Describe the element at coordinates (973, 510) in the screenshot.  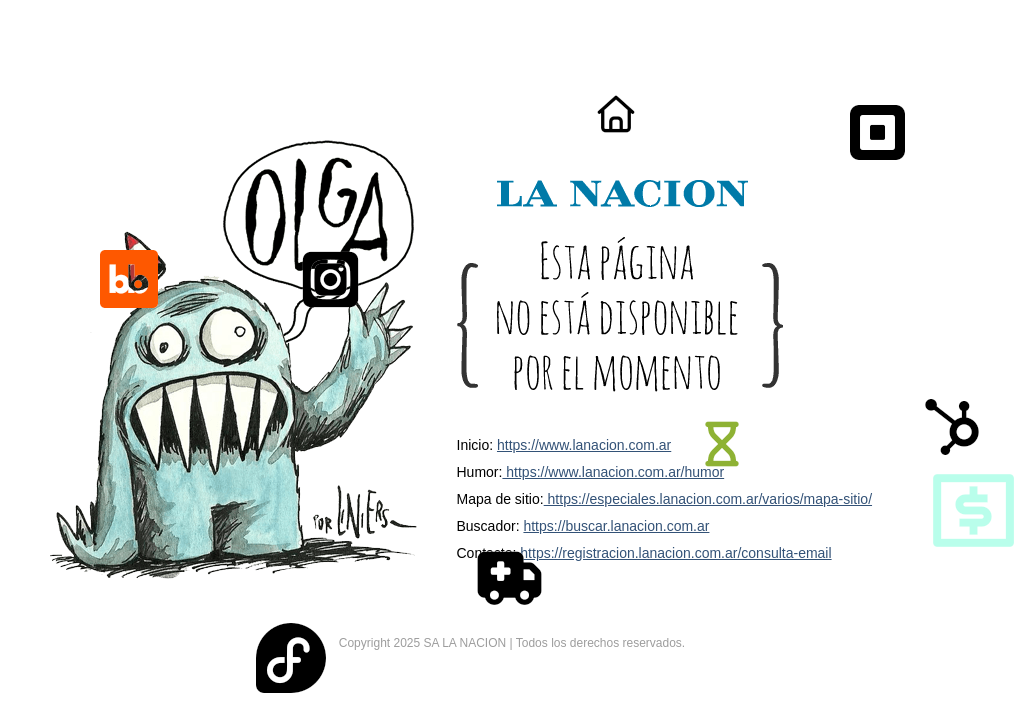
I see `view financial transactions or payment details` at that location.